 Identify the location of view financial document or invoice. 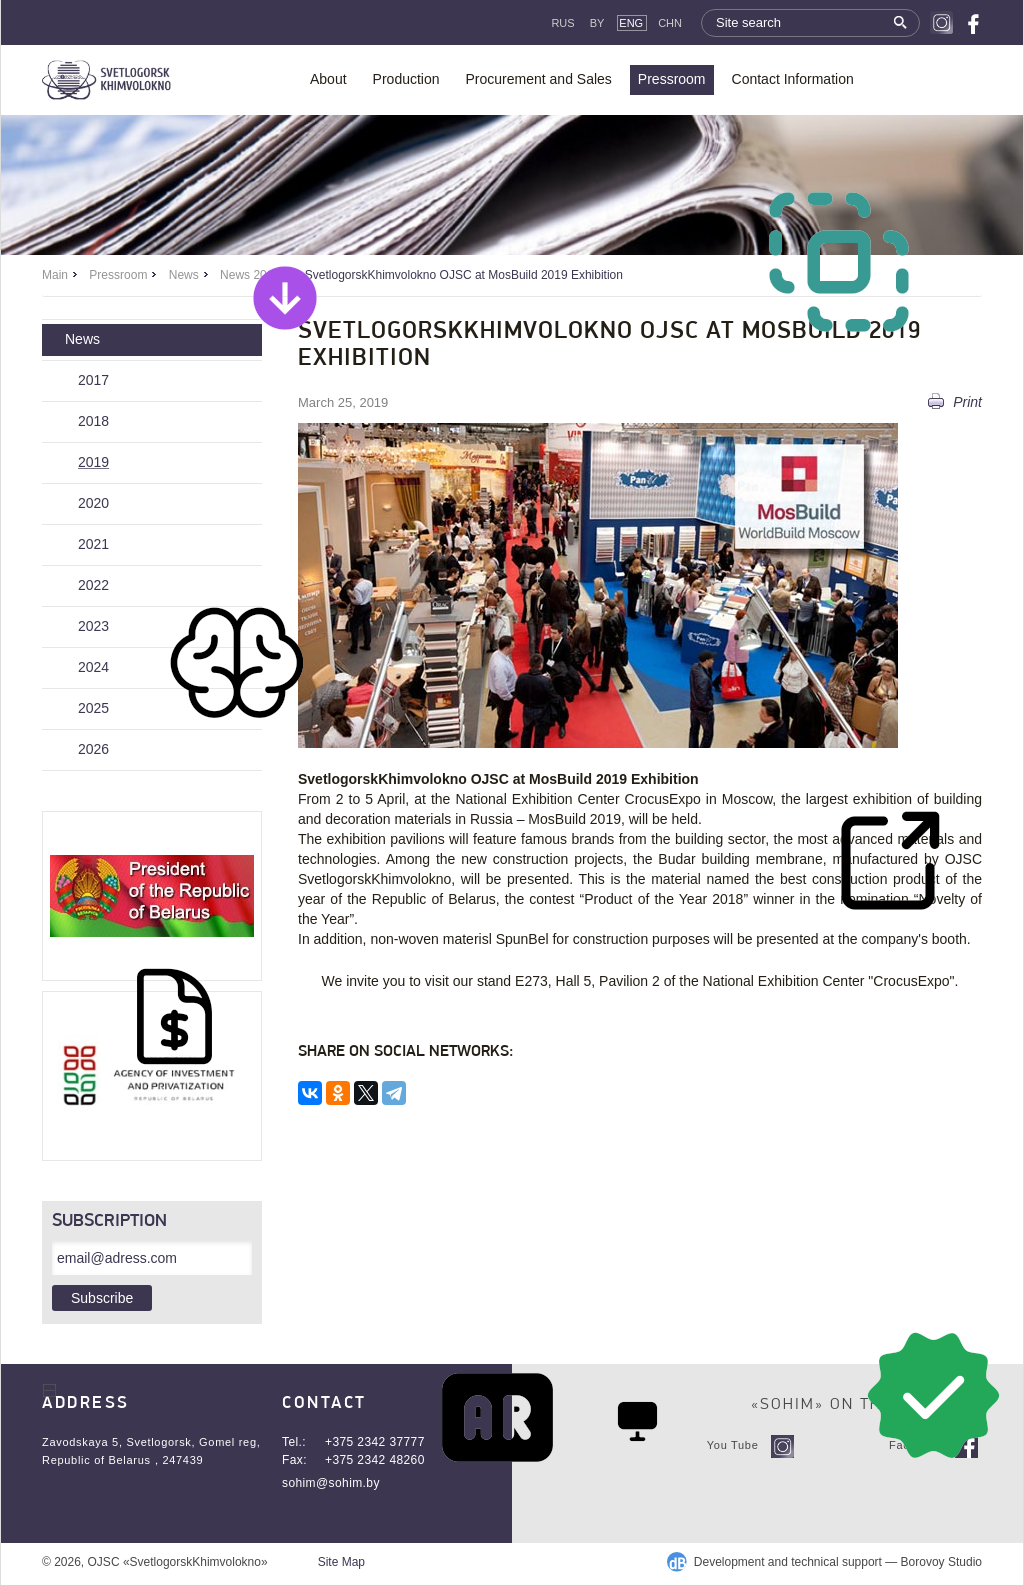
(174, 1016).